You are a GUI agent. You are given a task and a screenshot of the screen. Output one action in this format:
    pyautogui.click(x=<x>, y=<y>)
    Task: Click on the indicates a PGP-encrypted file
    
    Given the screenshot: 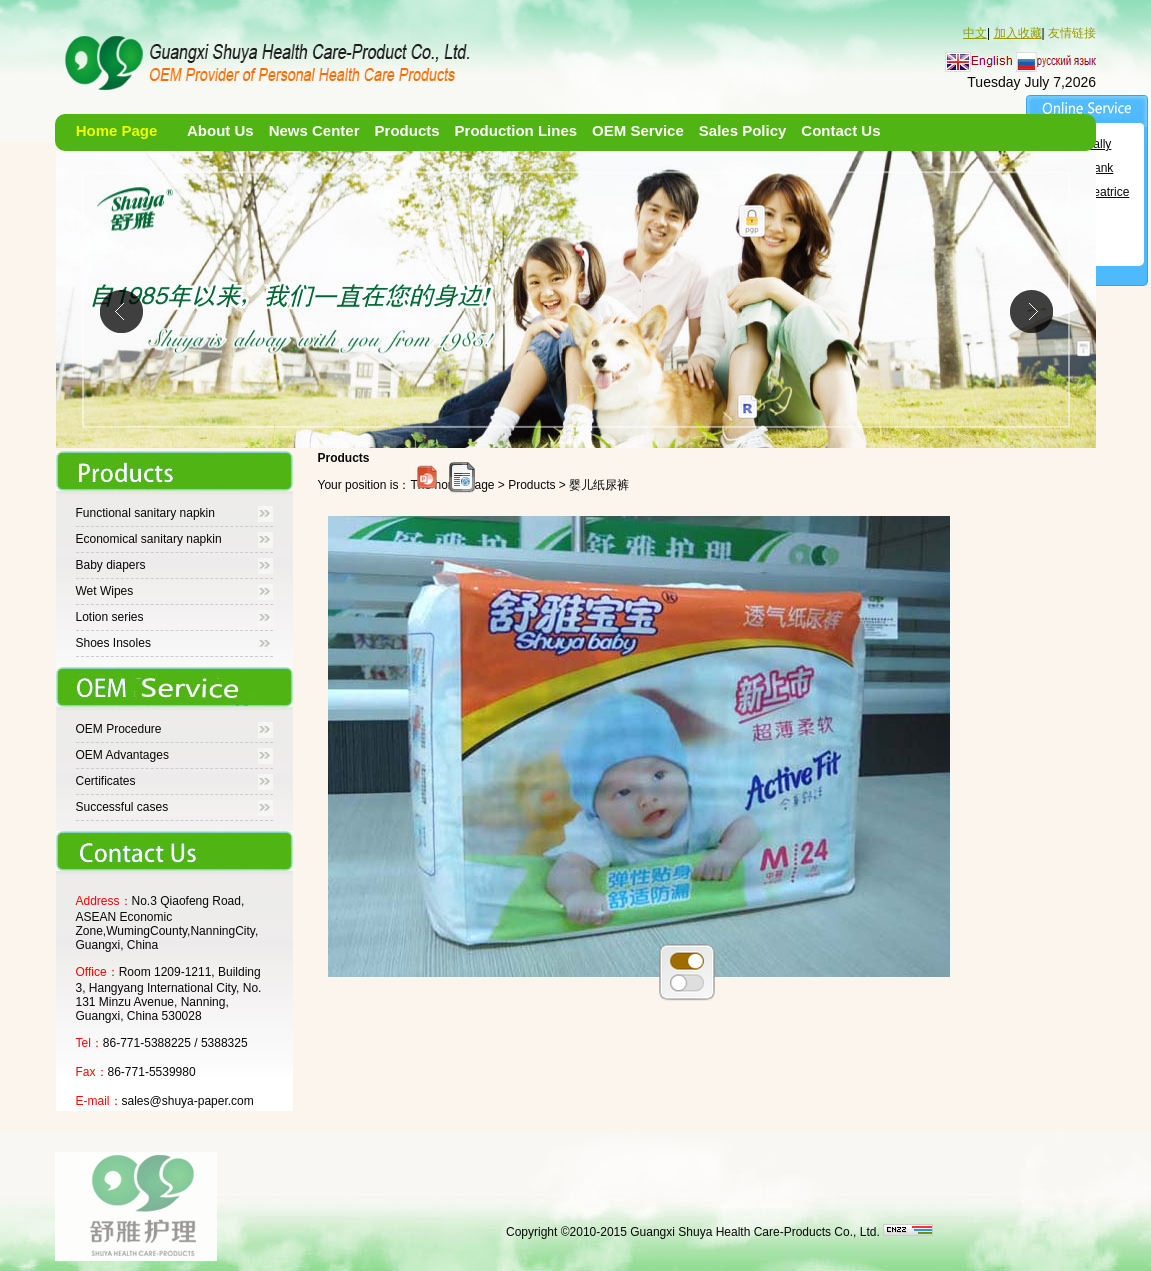 What is the action you would take?
    pyautogui.click(x=752, y=221)
    